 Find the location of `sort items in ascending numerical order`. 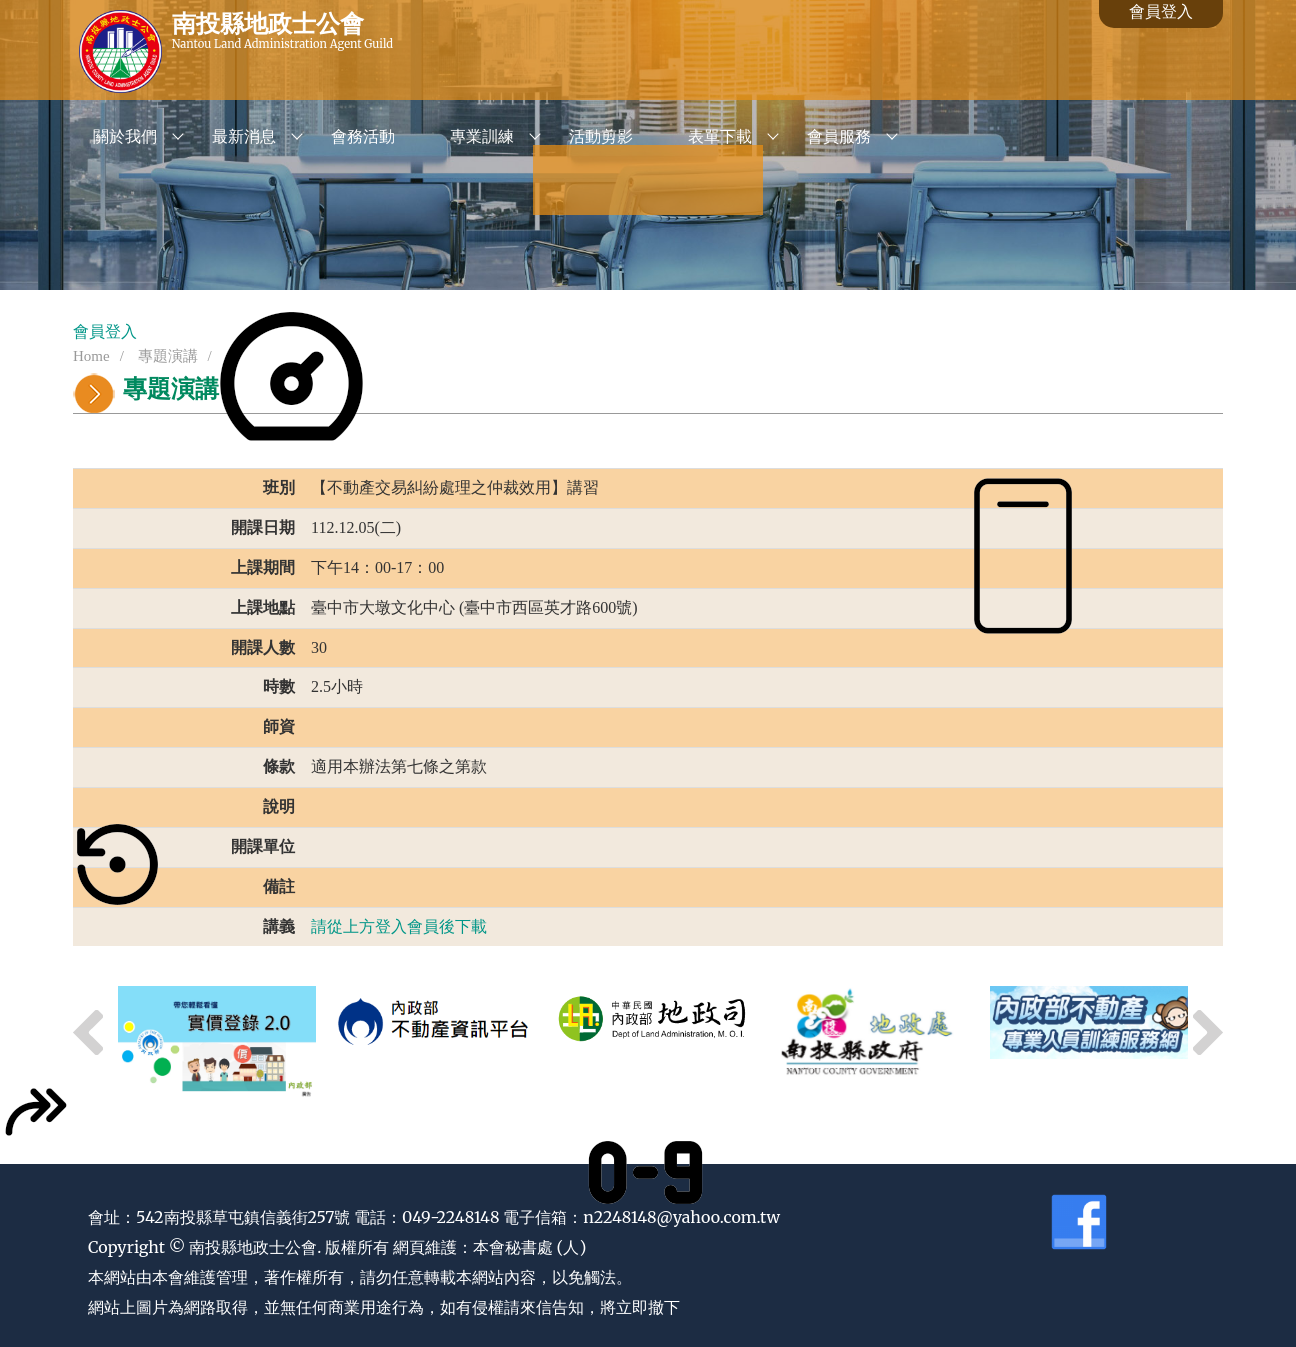

sort items in ascending numerical order is located at coordinates (645, 1172).